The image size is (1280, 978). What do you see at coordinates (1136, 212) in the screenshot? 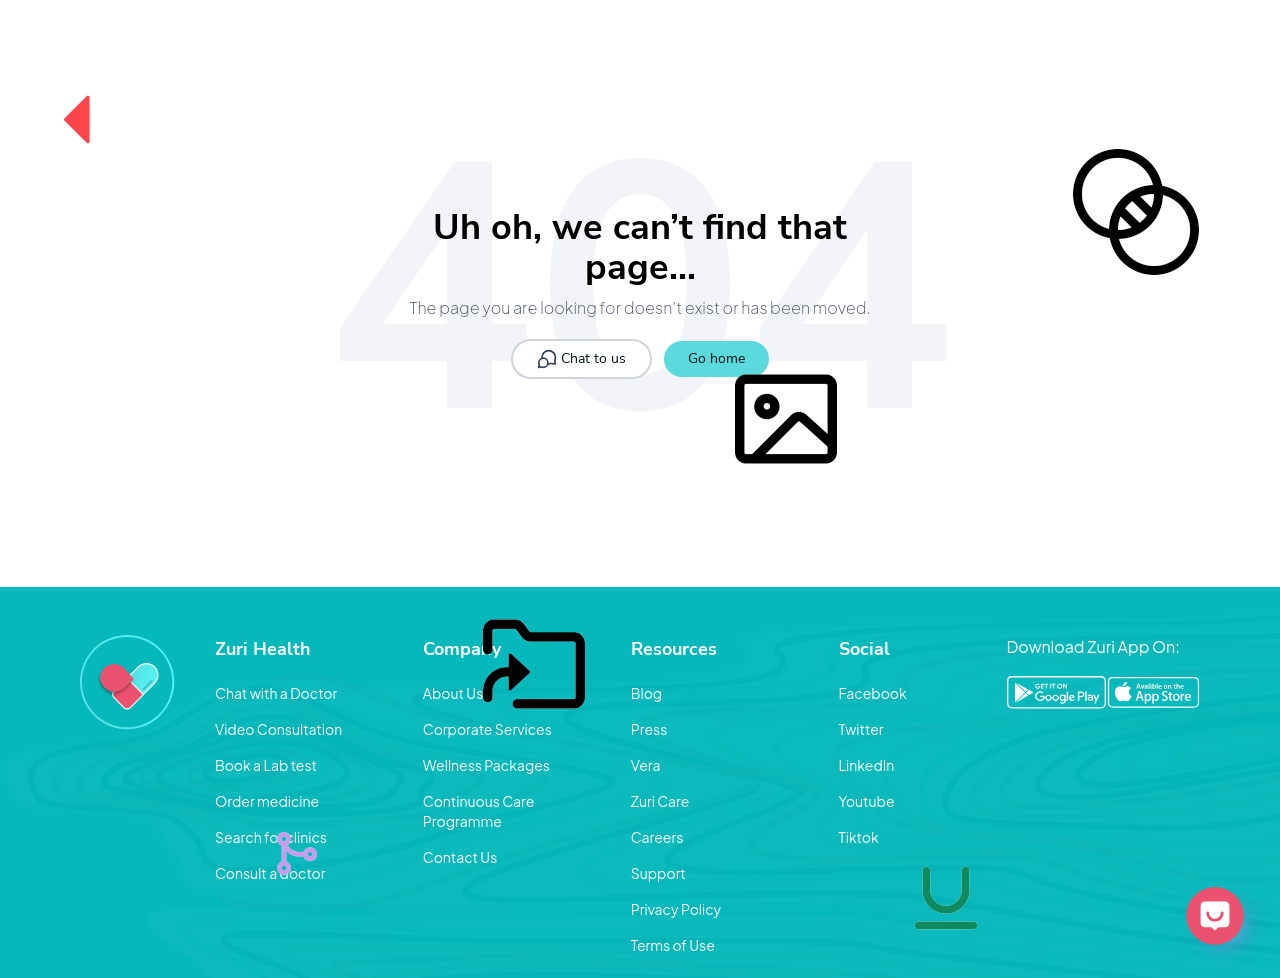
I see `apply intersection operation to selected shapes` at bounding box center [1136, 212].